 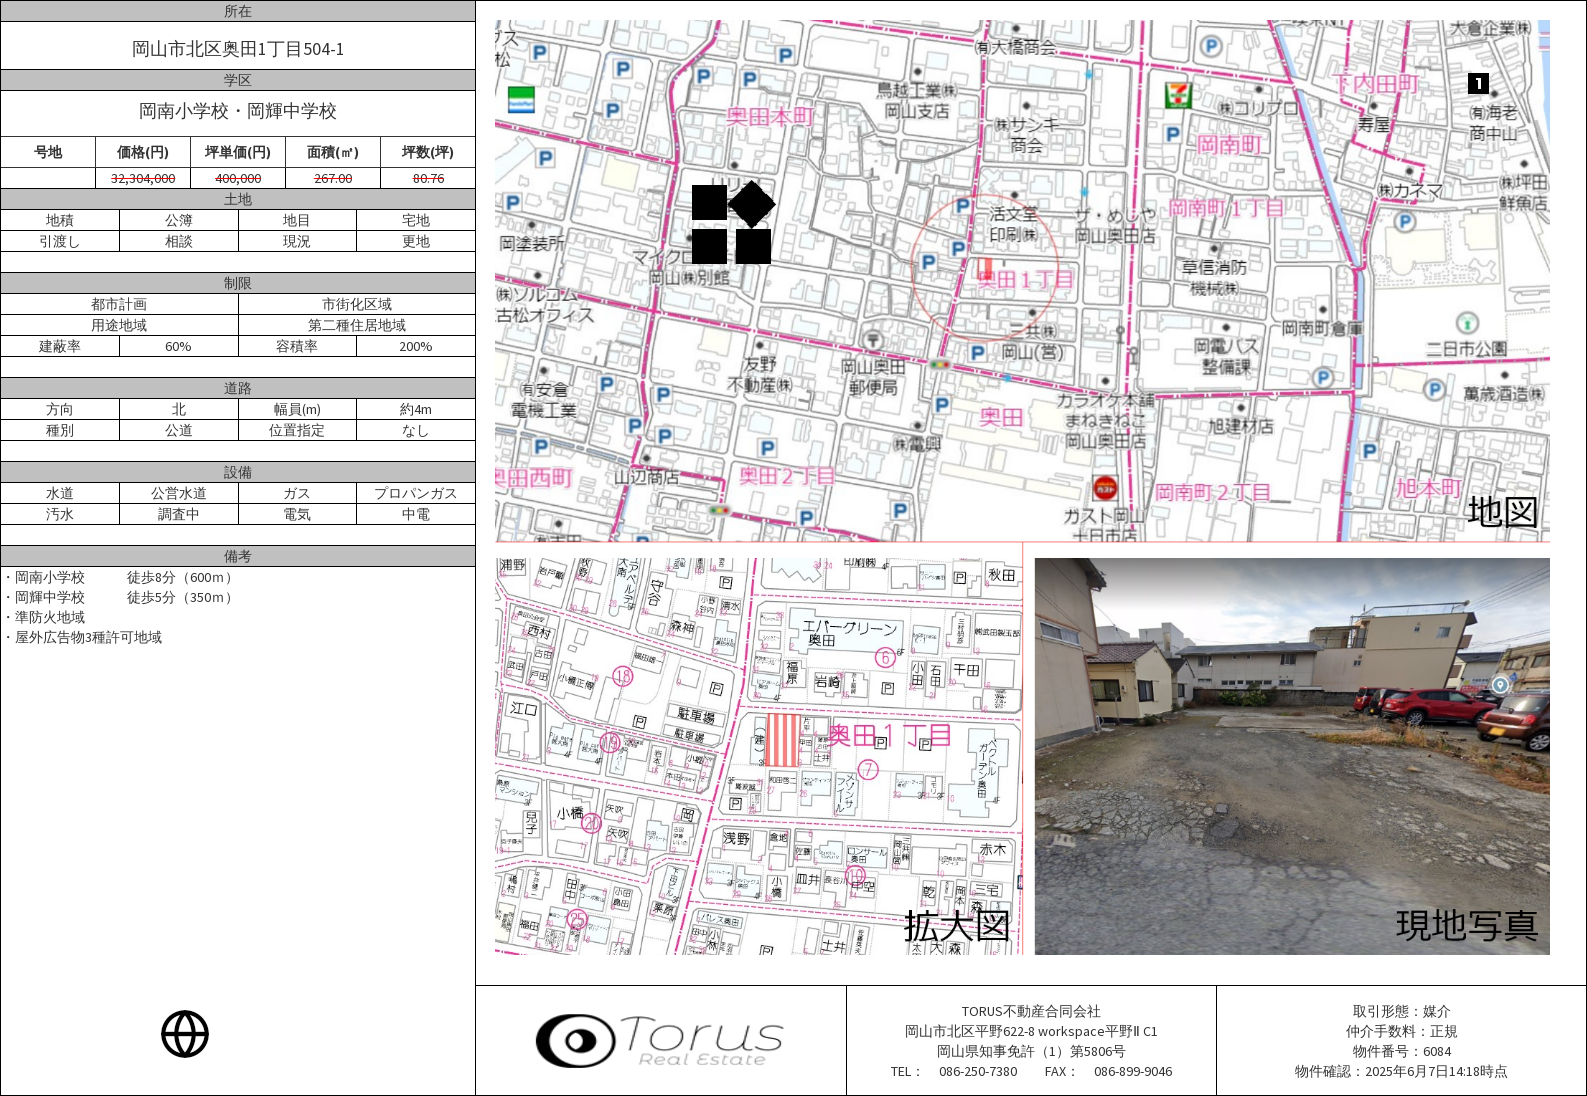 I want to click on select option one or first item, so click(x=1478, y=83).